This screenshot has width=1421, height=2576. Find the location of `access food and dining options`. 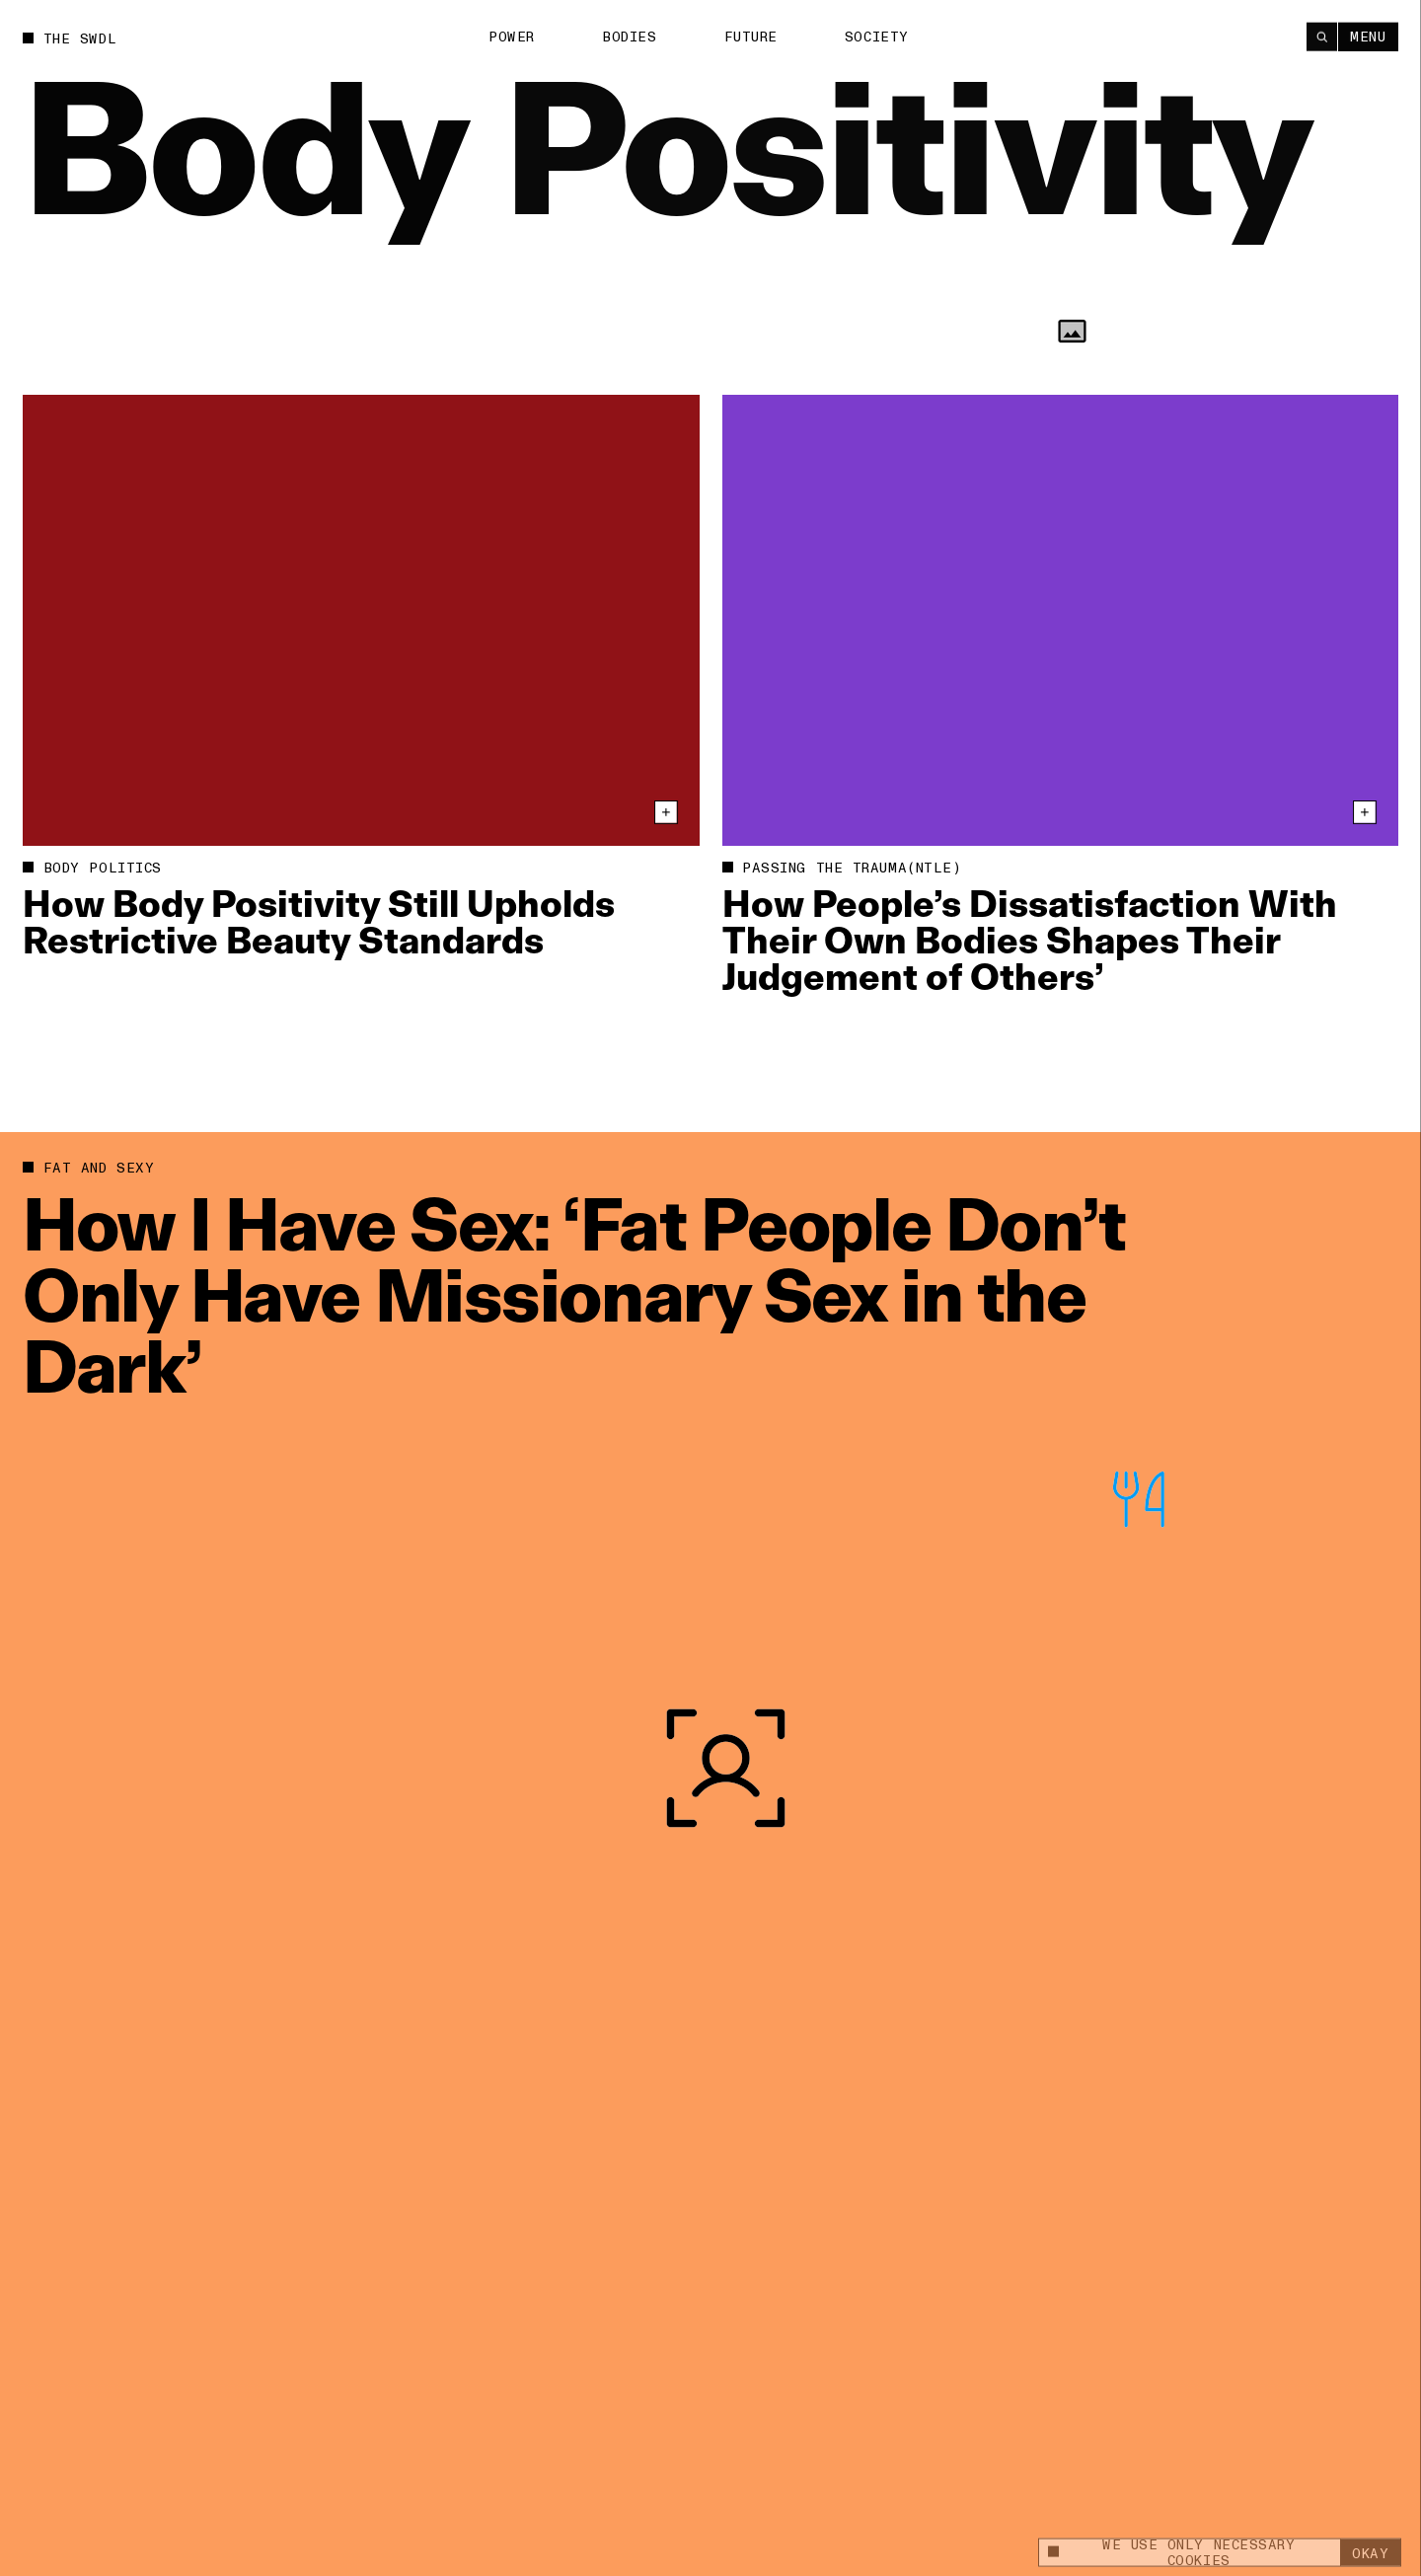

access food and dining options is located at coordinates (1140, 1498).